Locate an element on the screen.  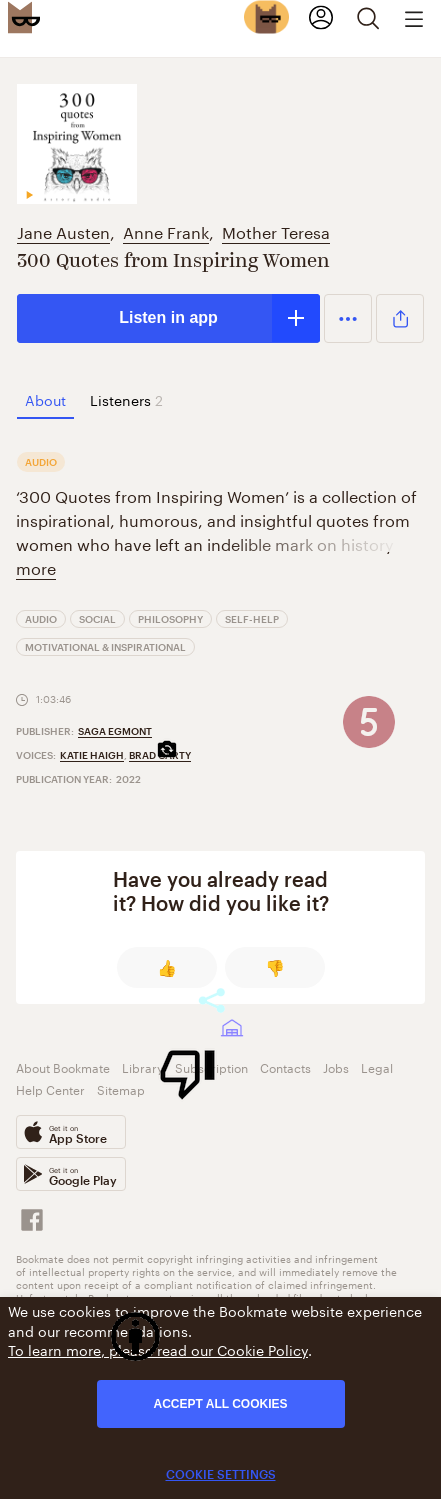
switch between front and rear camera is located at coordinates (167, 749).